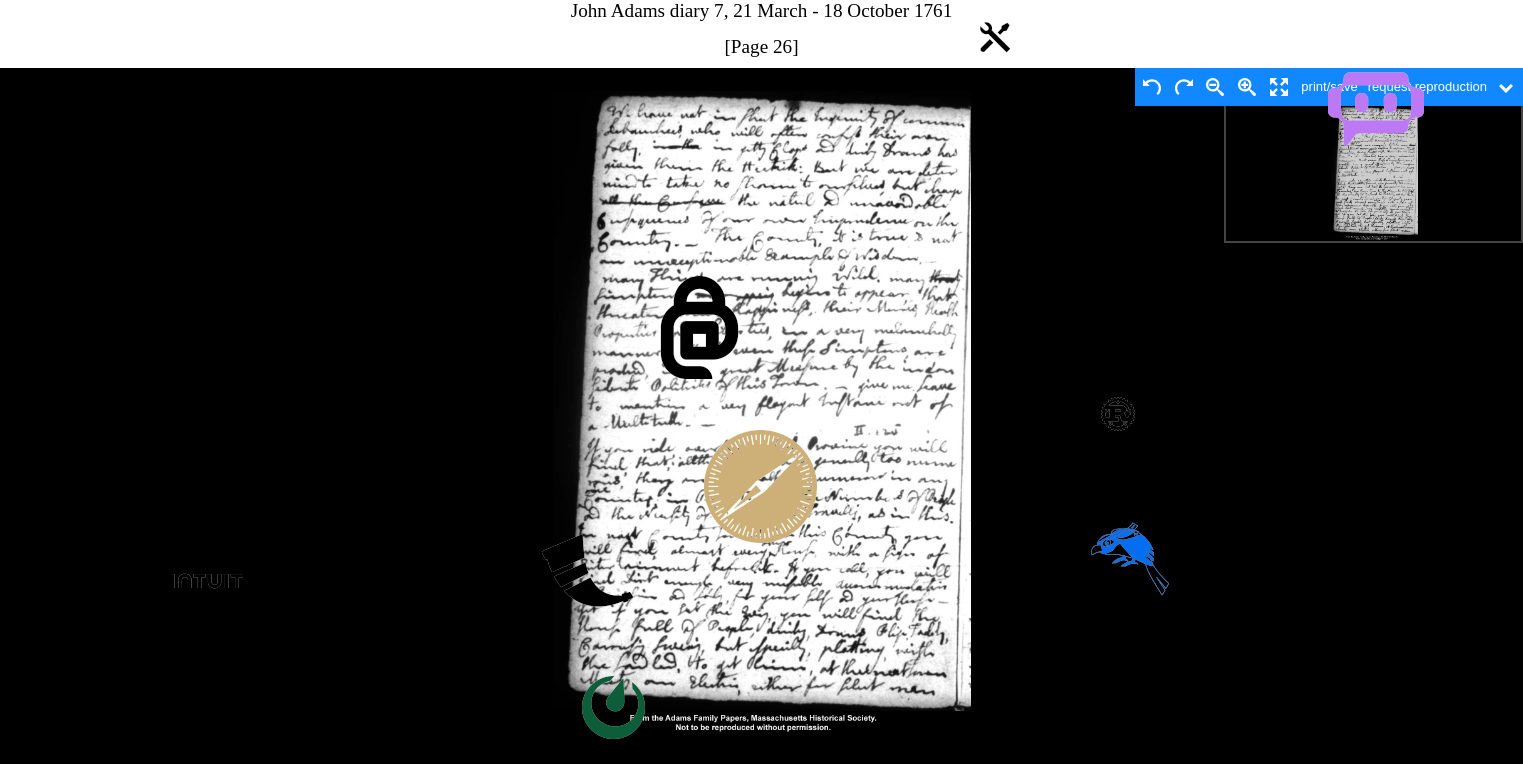 The image size is (1523, 765). I want to click on rust programming language logo, so click(1118, 414).